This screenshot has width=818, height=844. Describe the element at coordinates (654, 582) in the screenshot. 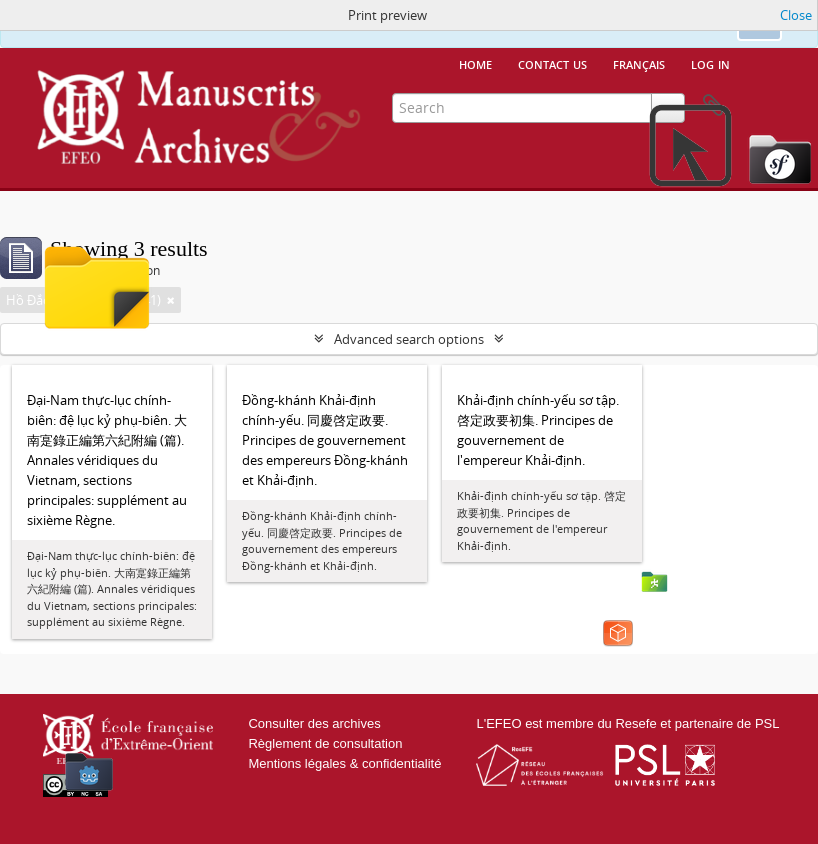

I see `open your GameJolt games folder` at that location.